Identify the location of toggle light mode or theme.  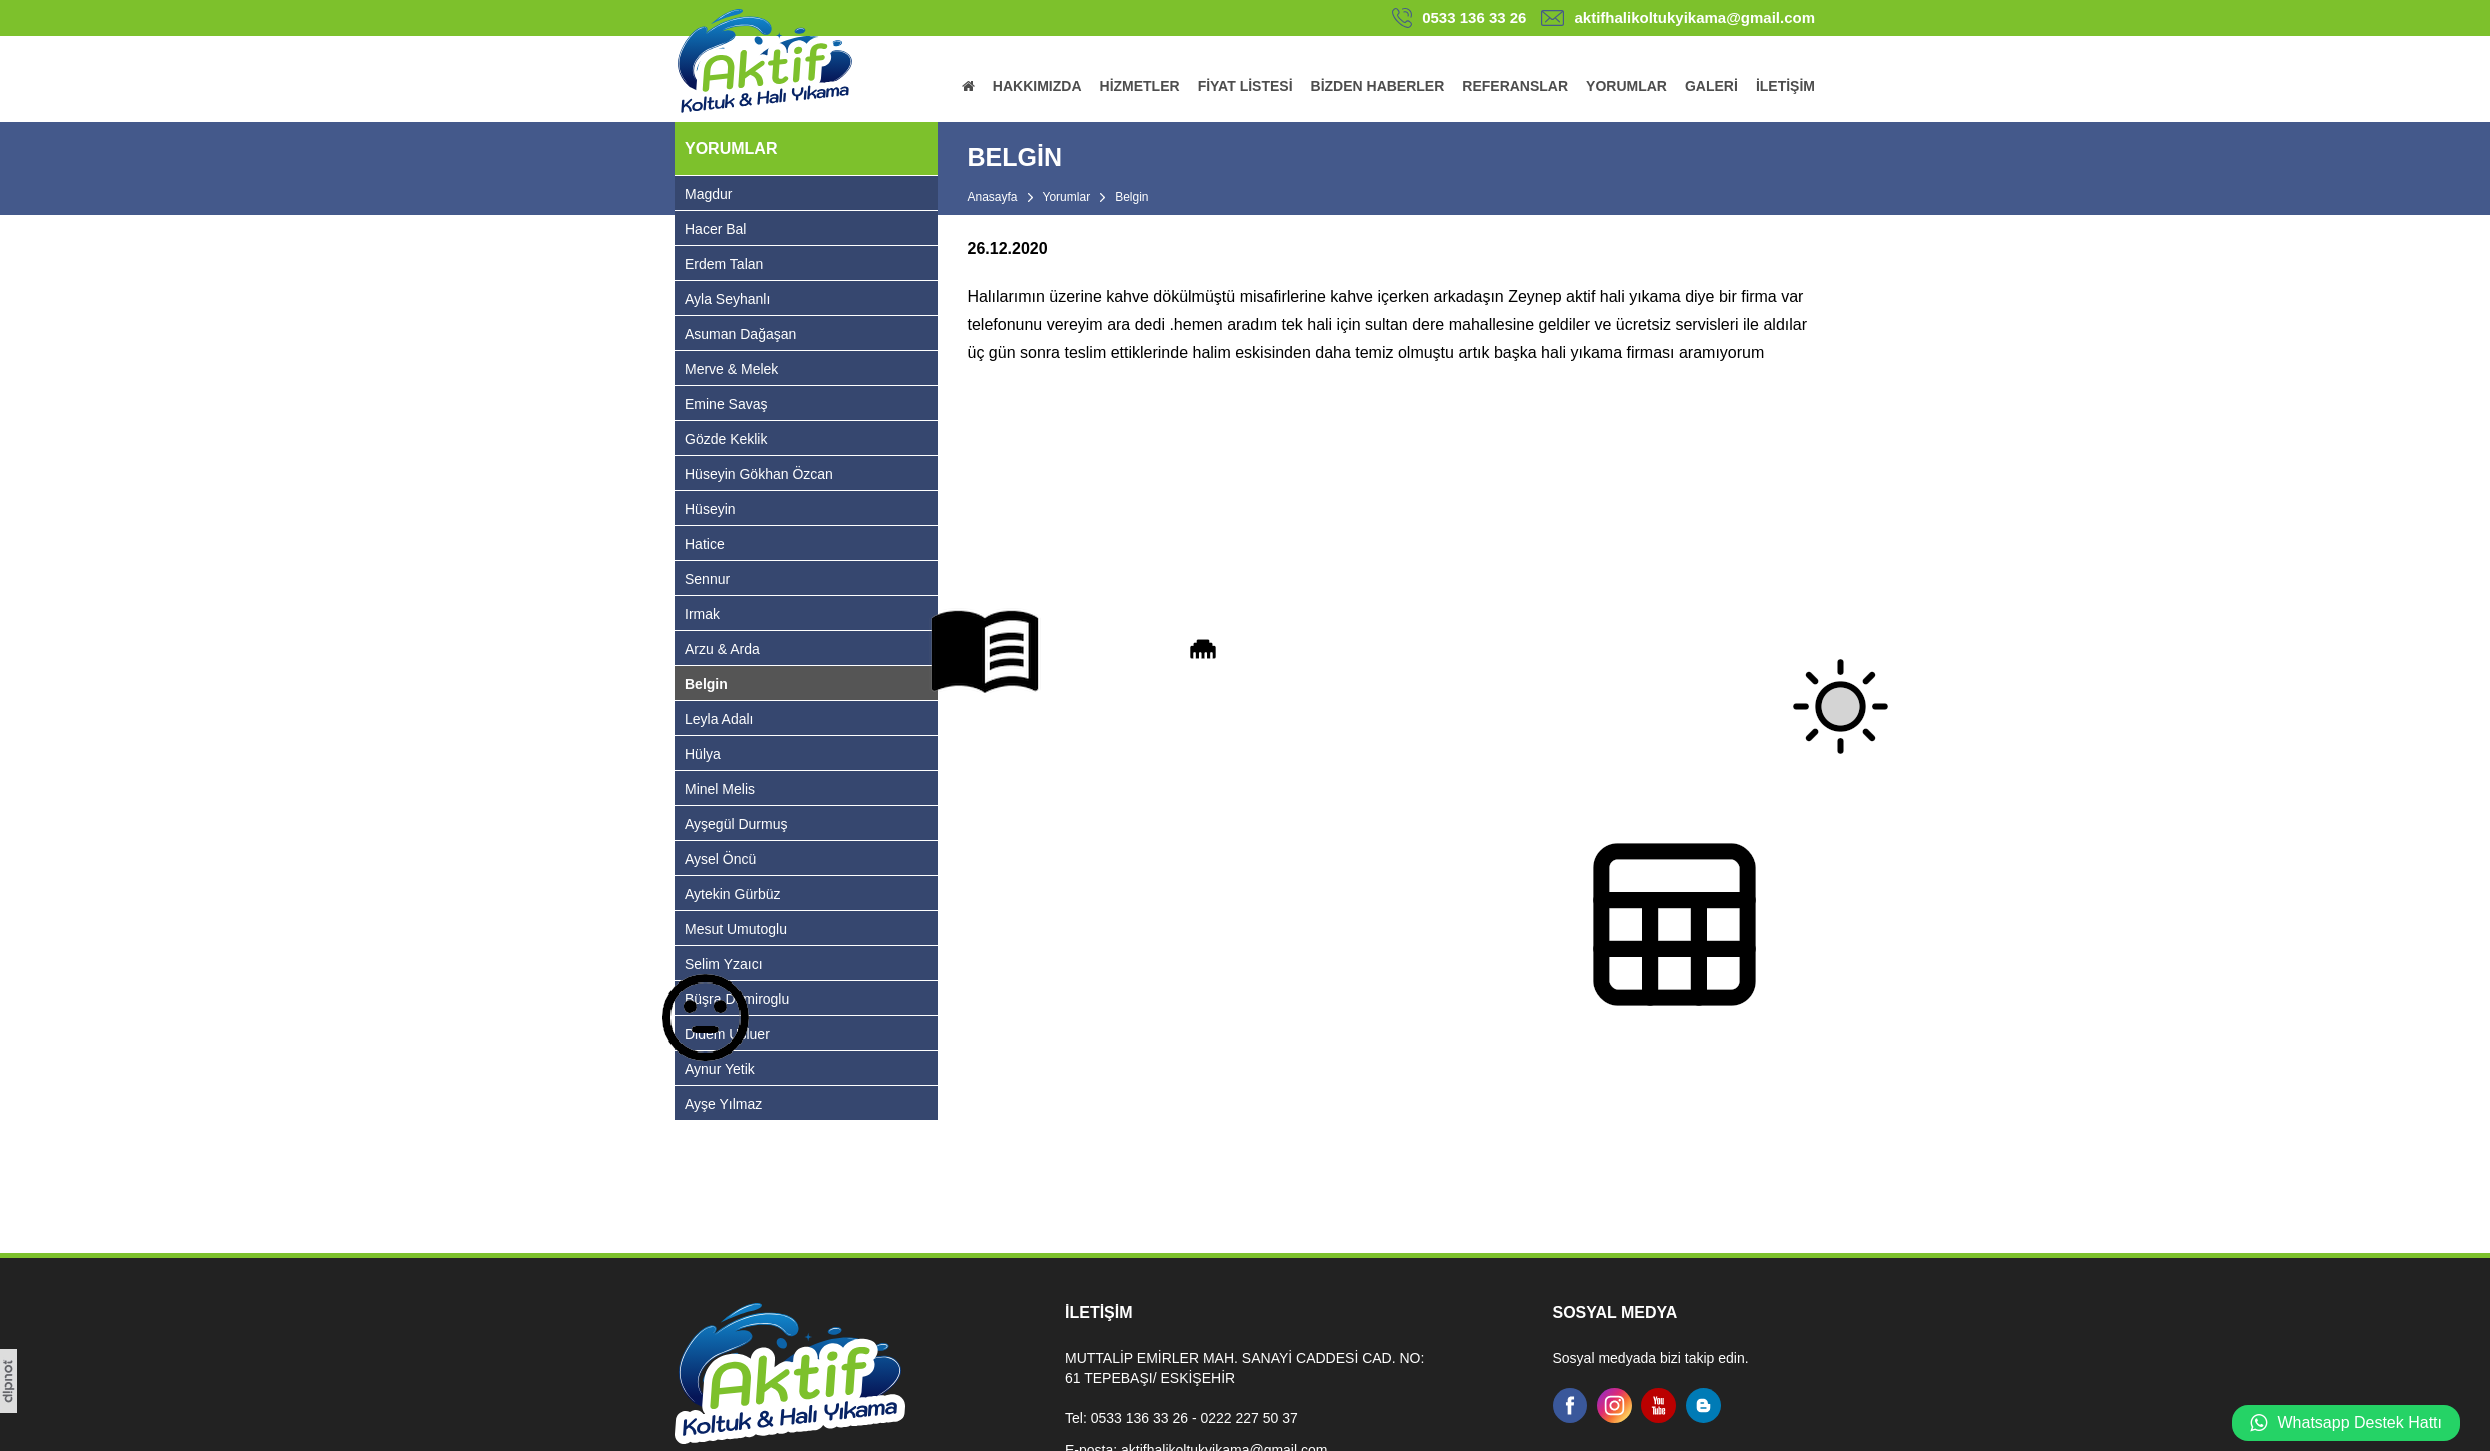
(1840, 706).